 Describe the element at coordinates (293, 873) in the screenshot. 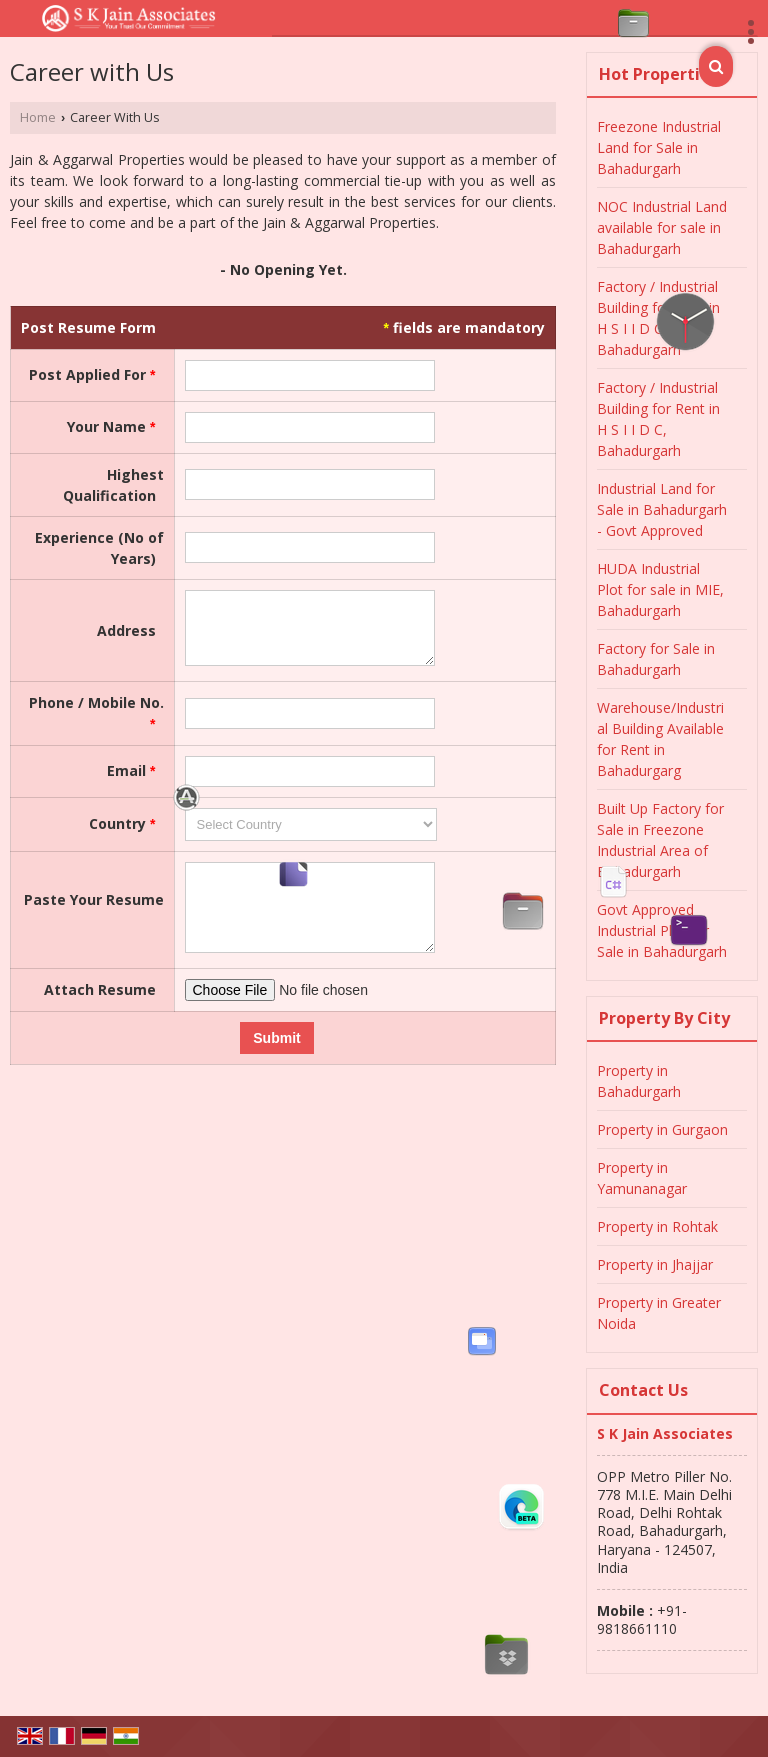

I see `change desktop wallpaper settings` at that location.